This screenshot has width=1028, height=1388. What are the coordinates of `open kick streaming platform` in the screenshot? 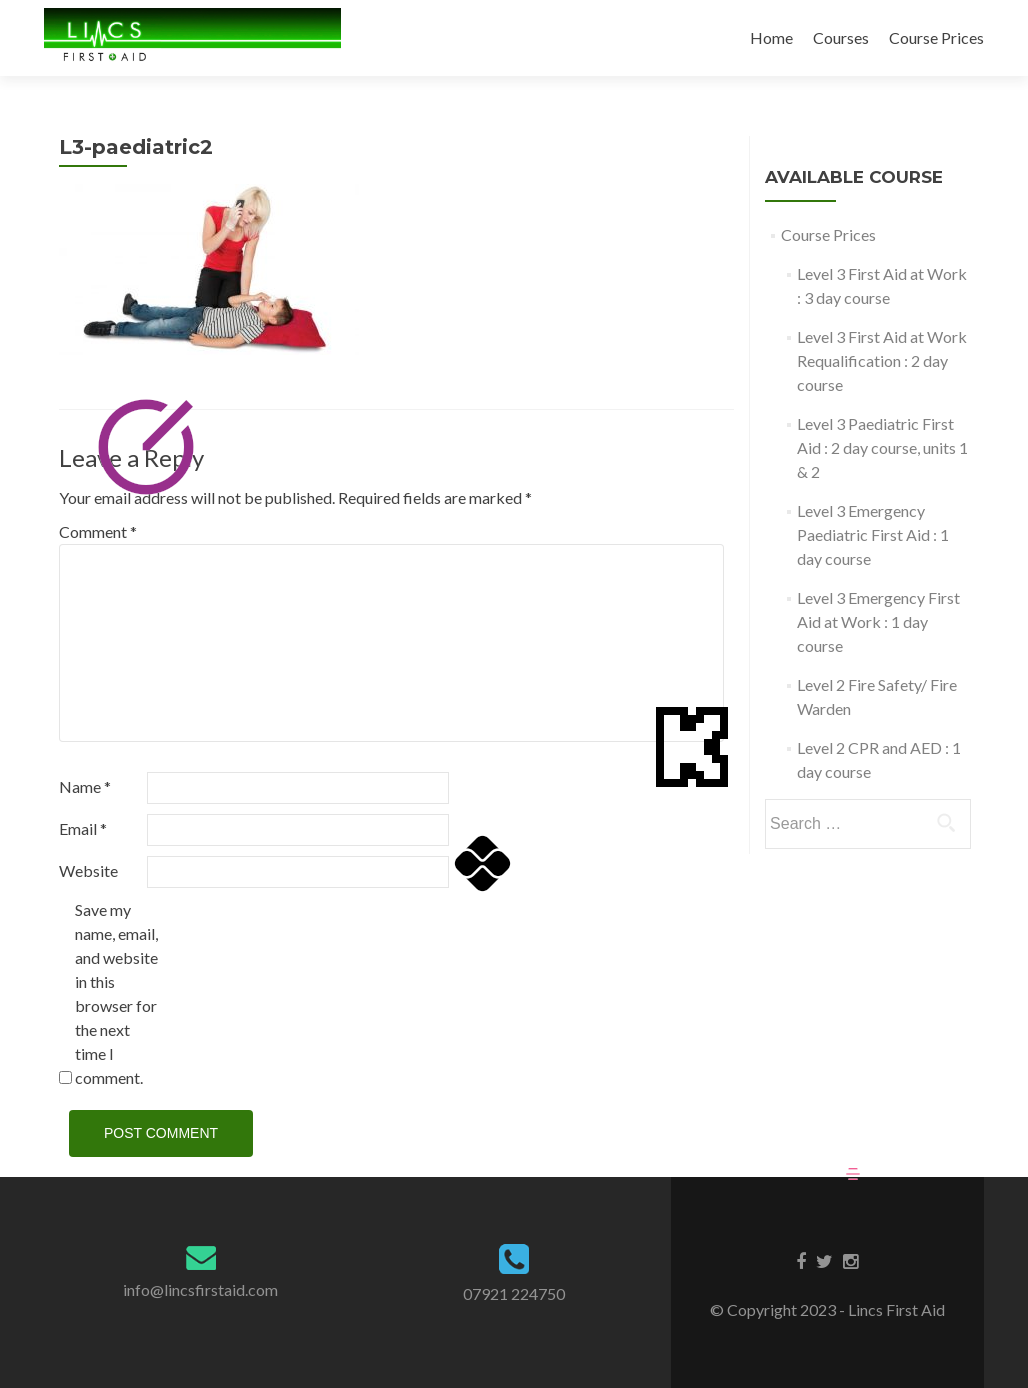 It's located at (692, 747).